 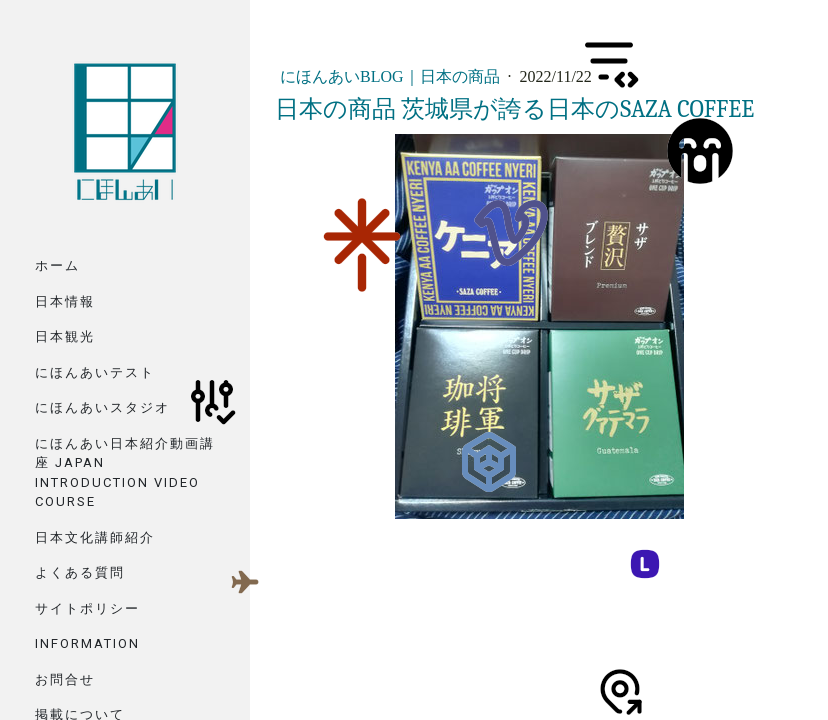 I want to click on settings saved successfully, so click(x=212, y=401).